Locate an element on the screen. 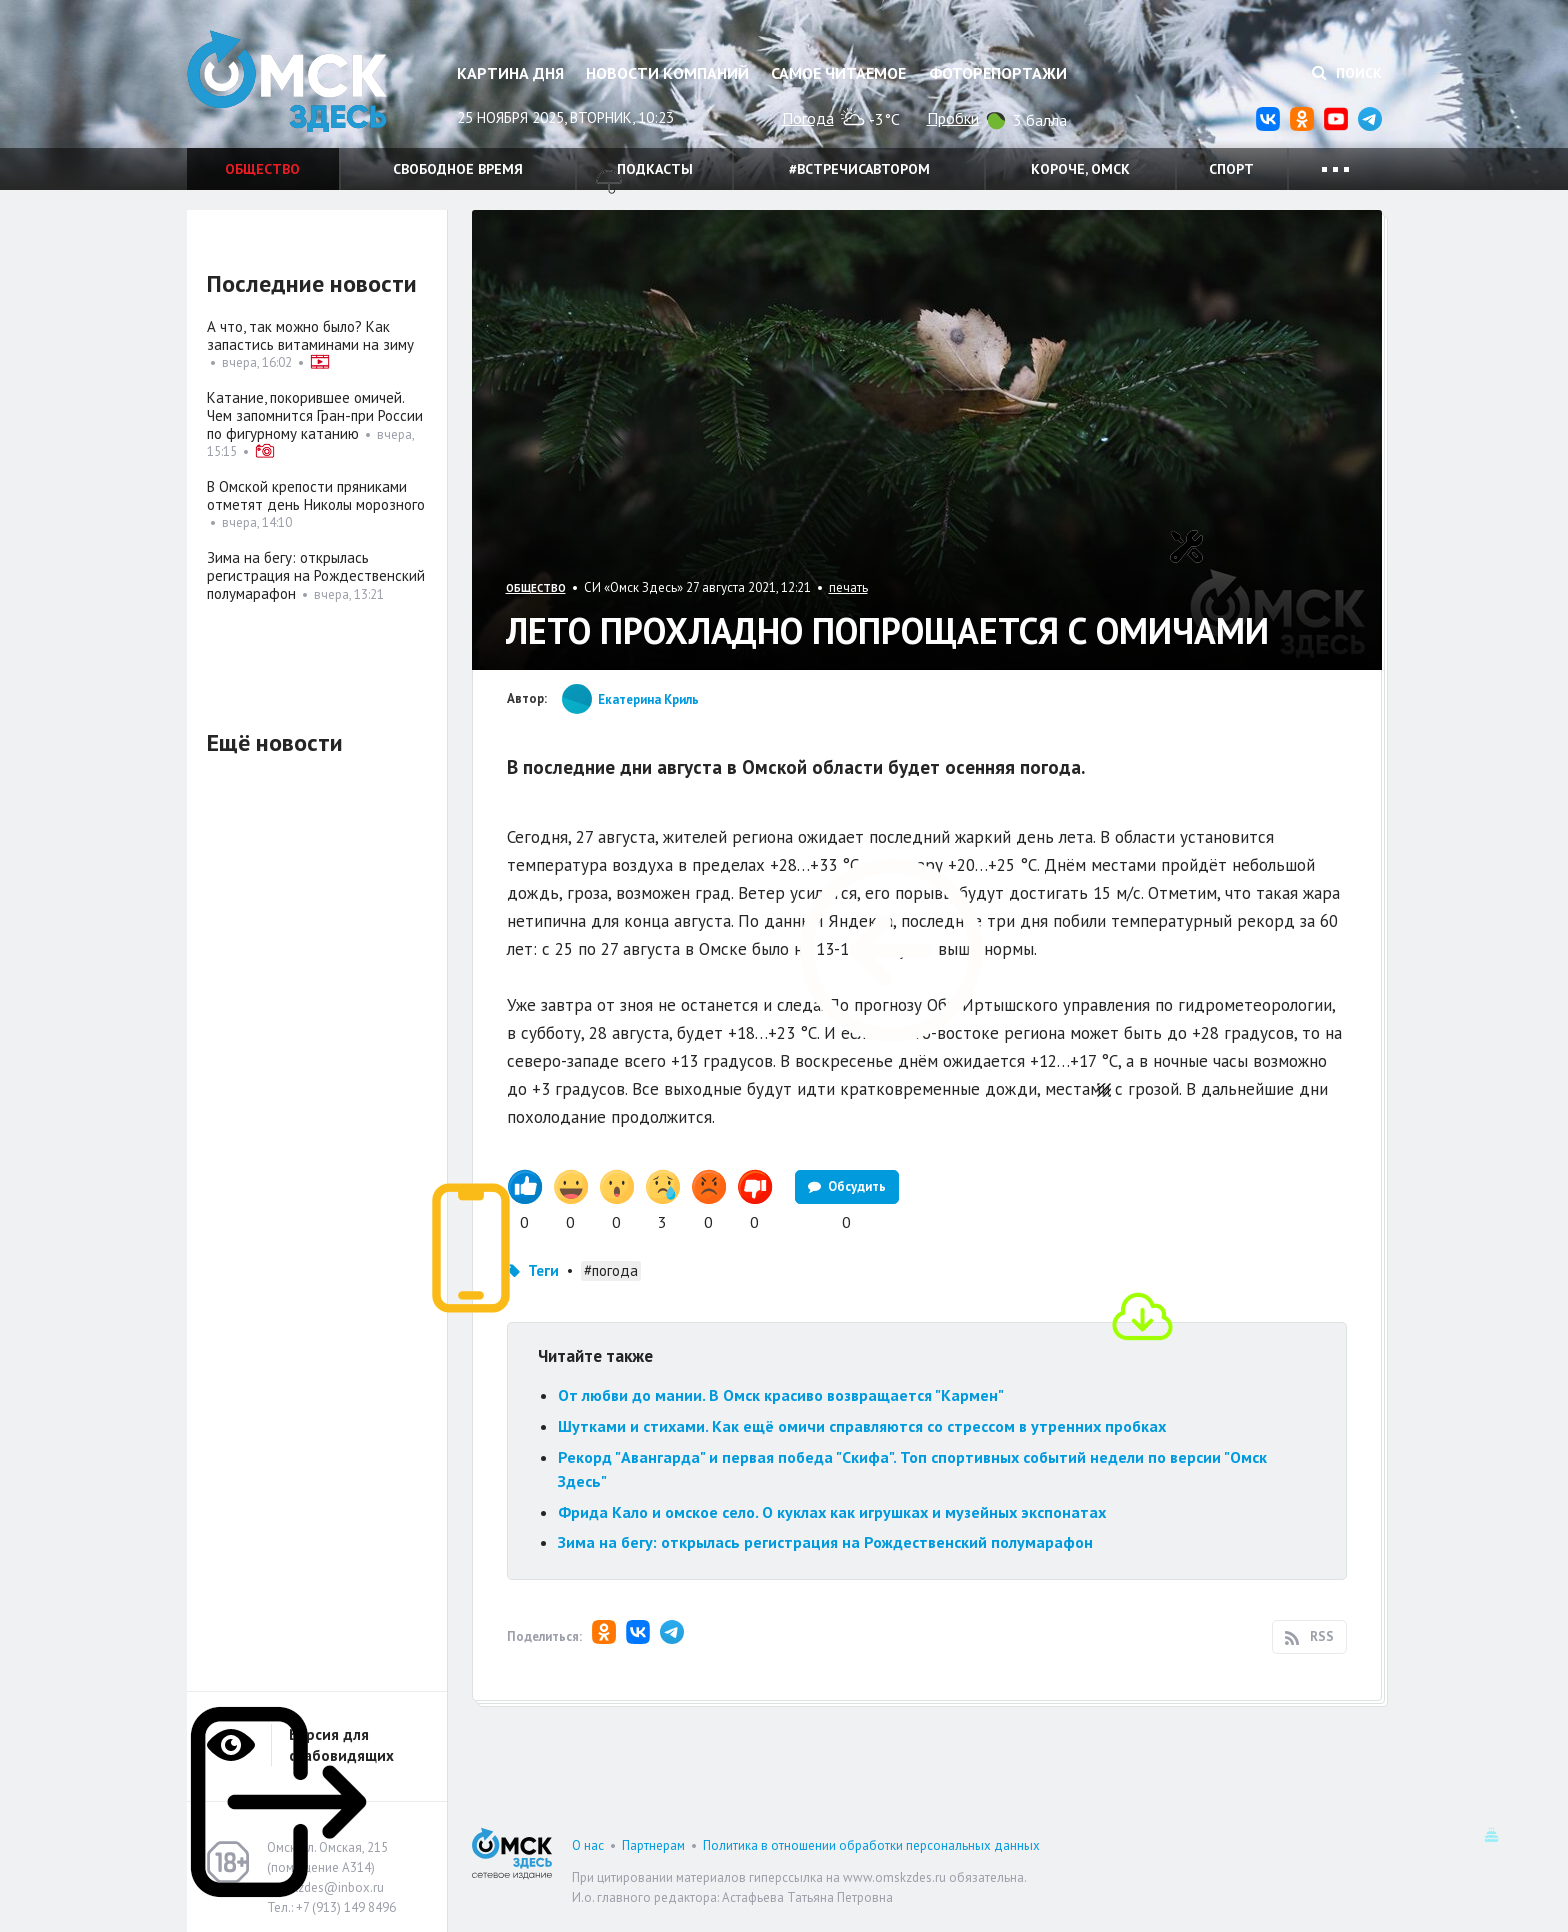 This screenshot has height=1932, width=1568. go back to the previous screen is located at coordinates (891, 950).